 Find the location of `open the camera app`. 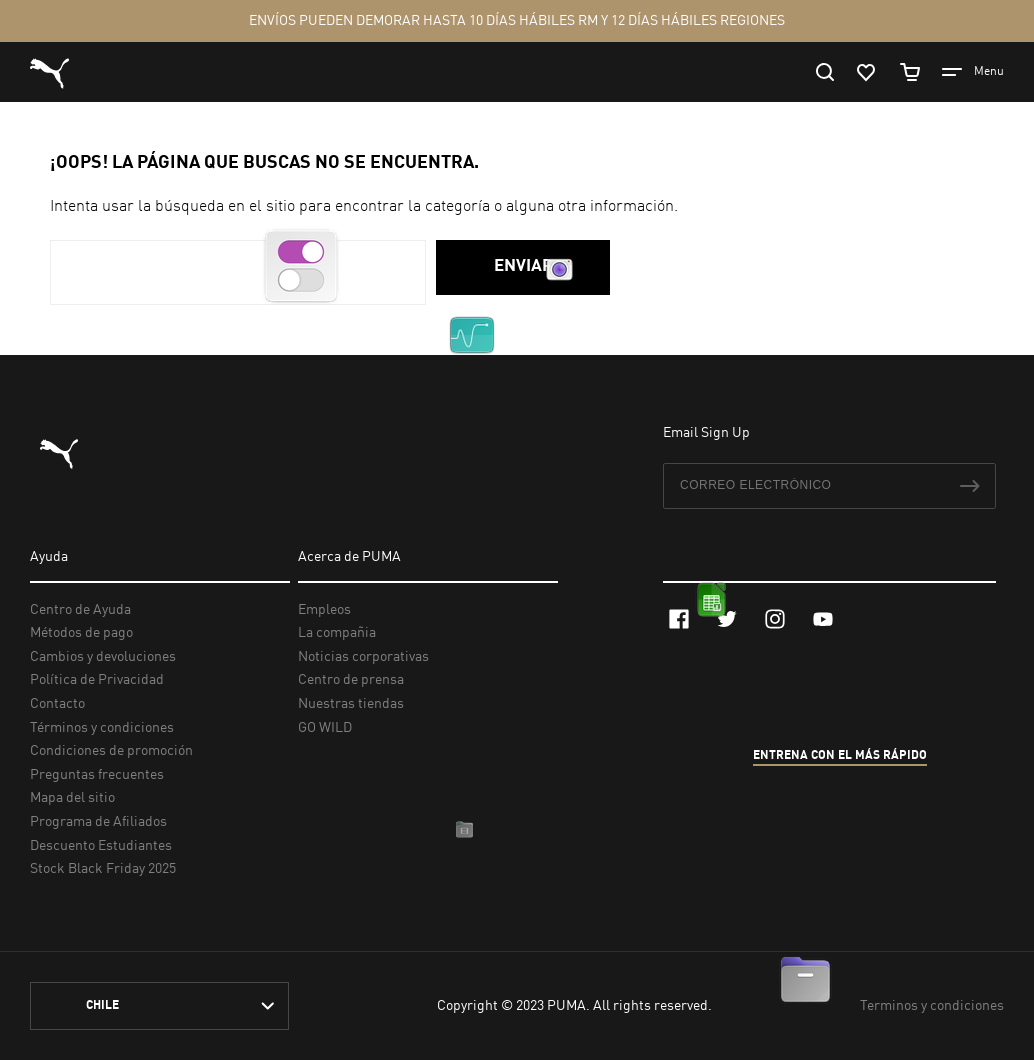

open the camera app is located at coordinates (559, 269).